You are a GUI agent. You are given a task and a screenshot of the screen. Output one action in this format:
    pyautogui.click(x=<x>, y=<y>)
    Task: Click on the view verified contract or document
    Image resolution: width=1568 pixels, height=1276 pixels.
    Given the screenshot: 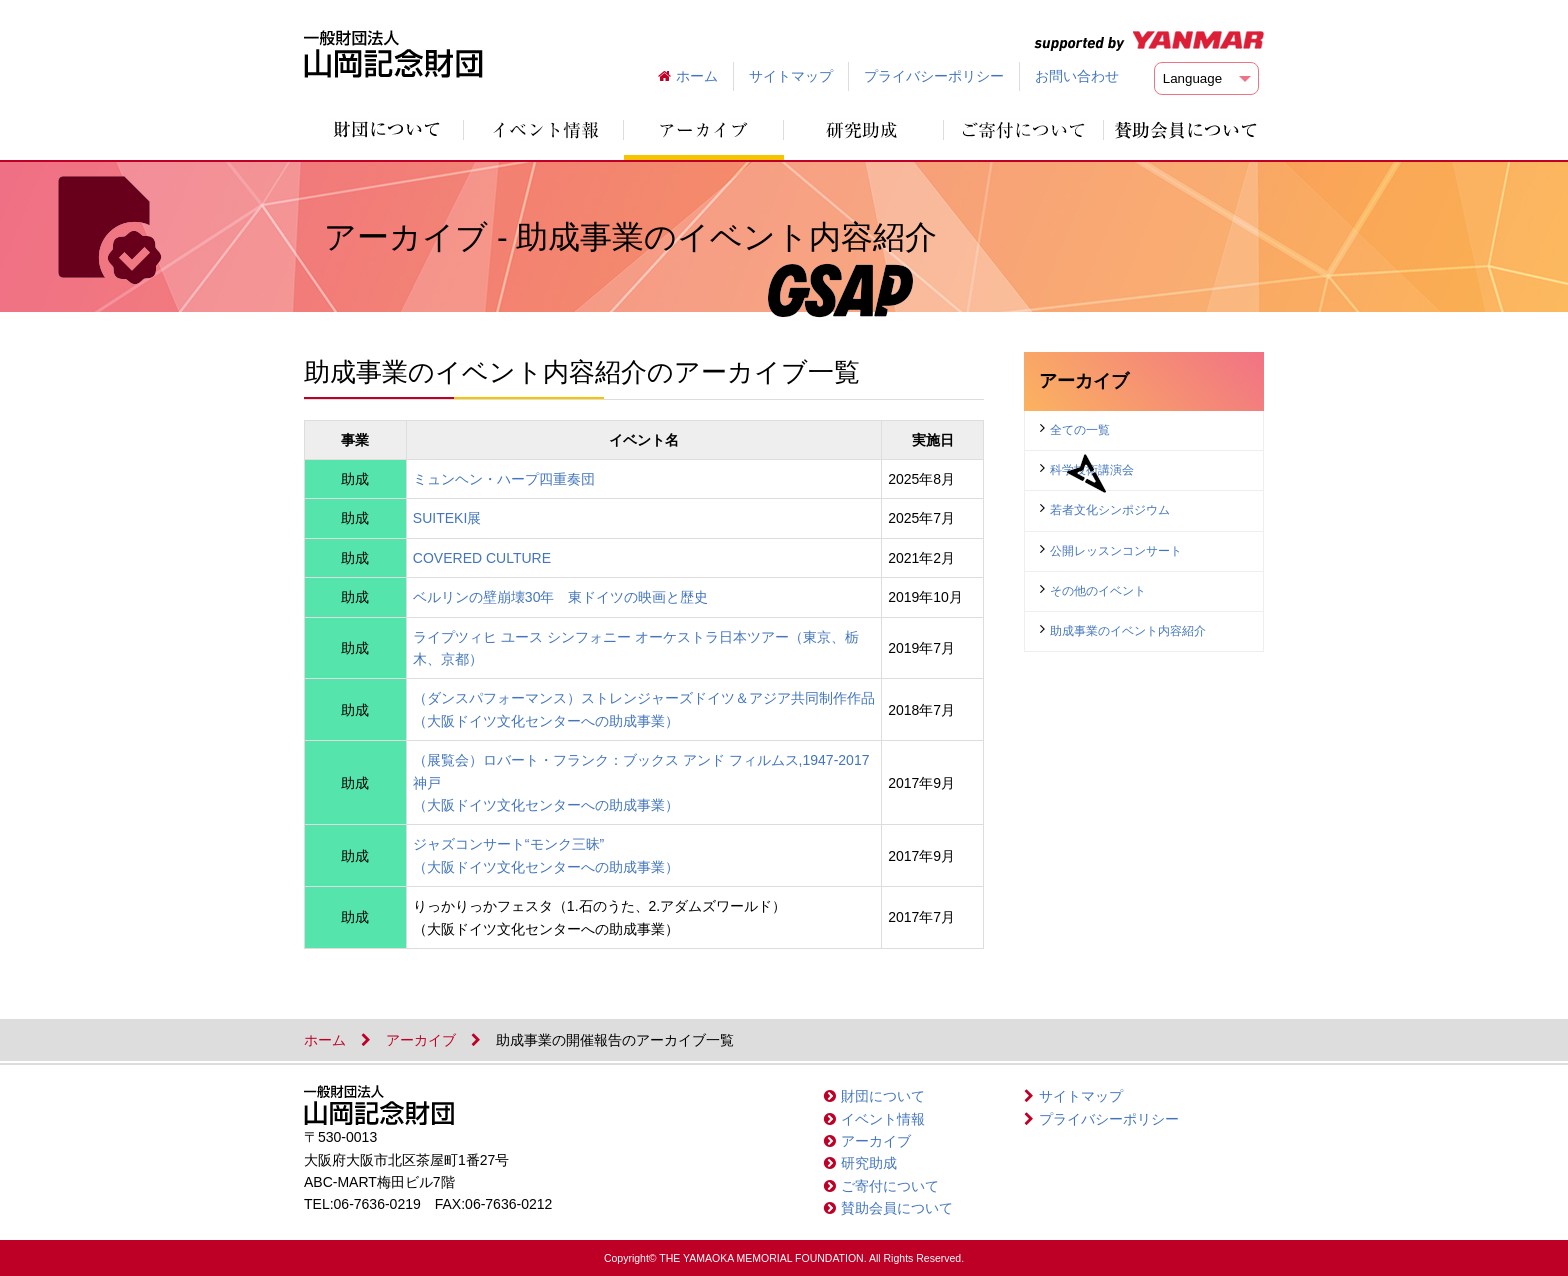 What is the action you would take?
    pyautogui.click(x=104, y=227)
    